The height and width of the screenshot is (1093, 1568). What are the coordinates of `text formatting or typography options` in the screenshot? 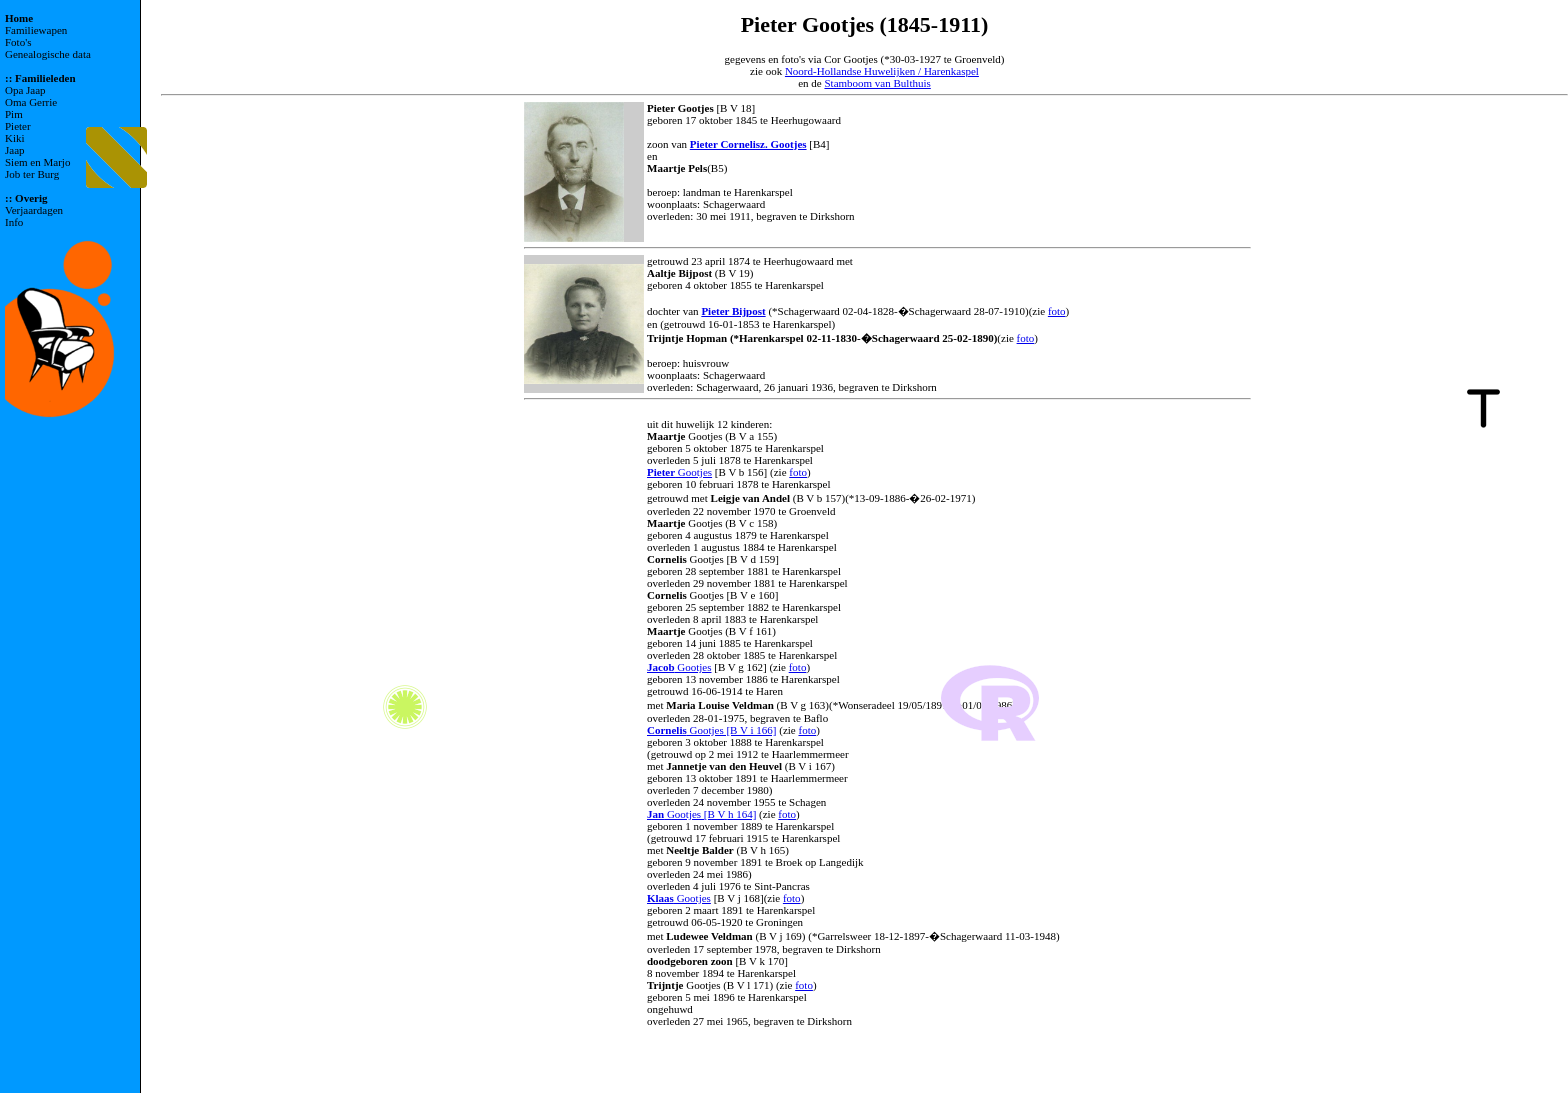 It's located at (1483, 408).